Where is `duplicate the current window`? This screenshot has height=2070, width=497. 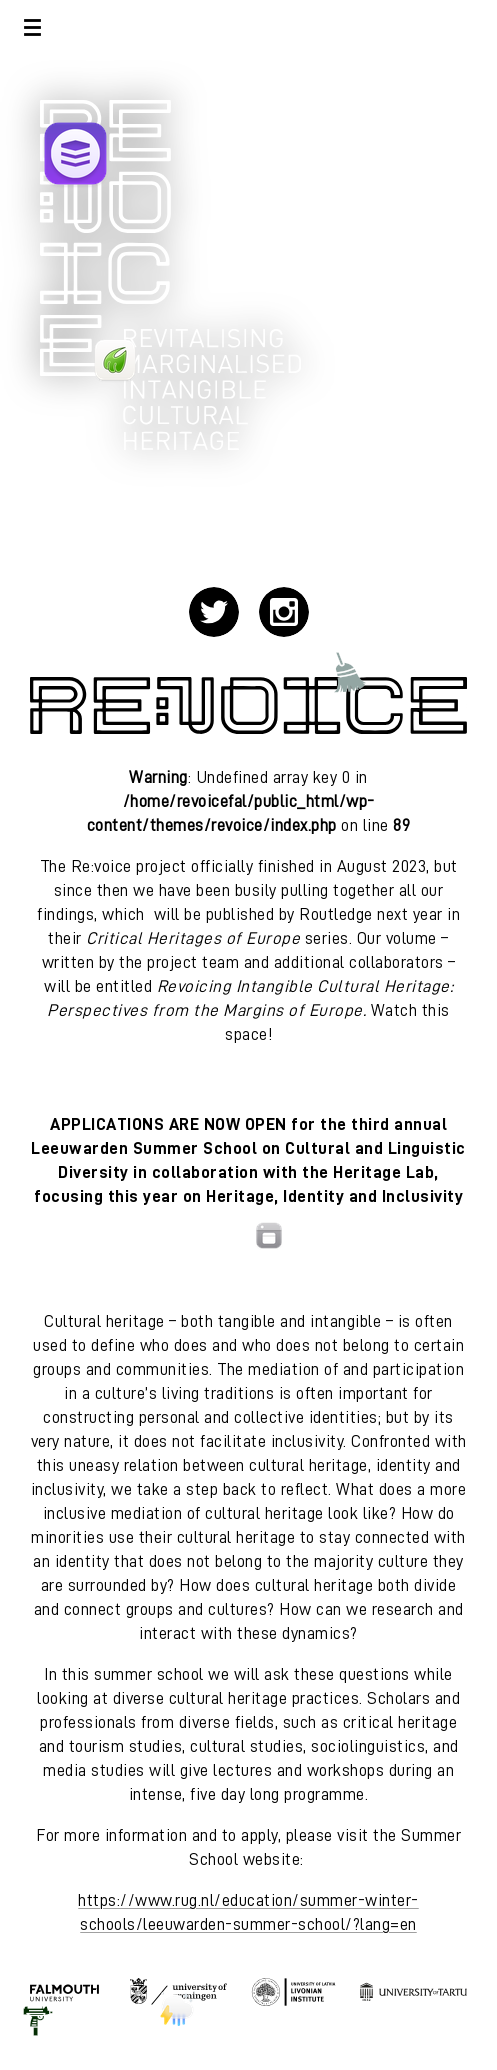
duplicate the current window is located at coordinates (269, 1236).